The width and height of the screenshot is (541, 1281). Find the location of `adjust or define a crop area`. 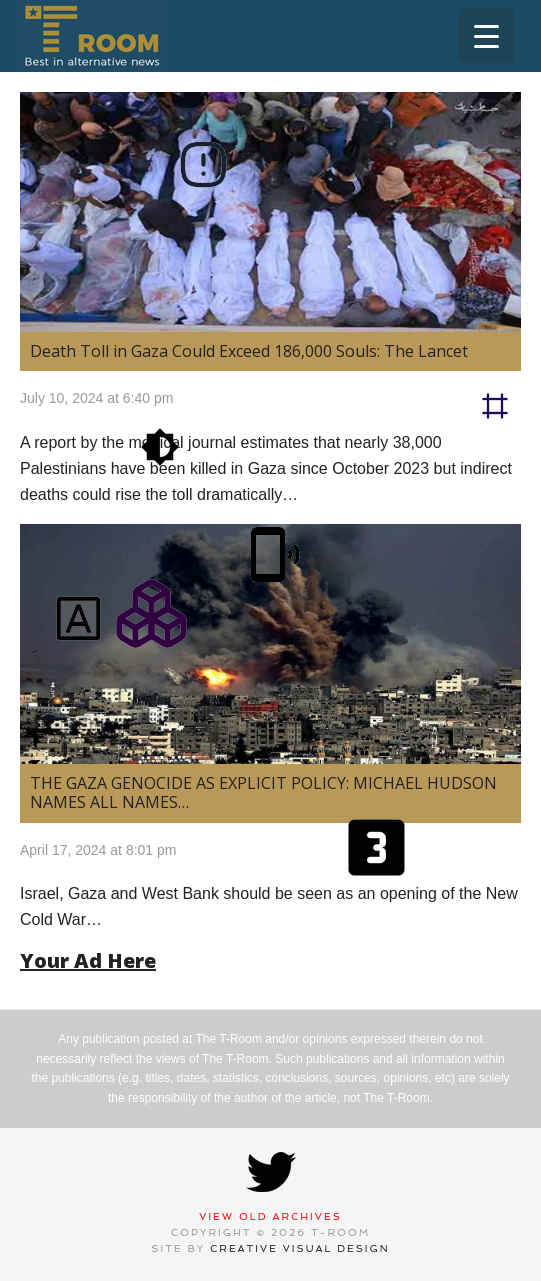

adjust or define a crop area is located at coordinates (495, 406).